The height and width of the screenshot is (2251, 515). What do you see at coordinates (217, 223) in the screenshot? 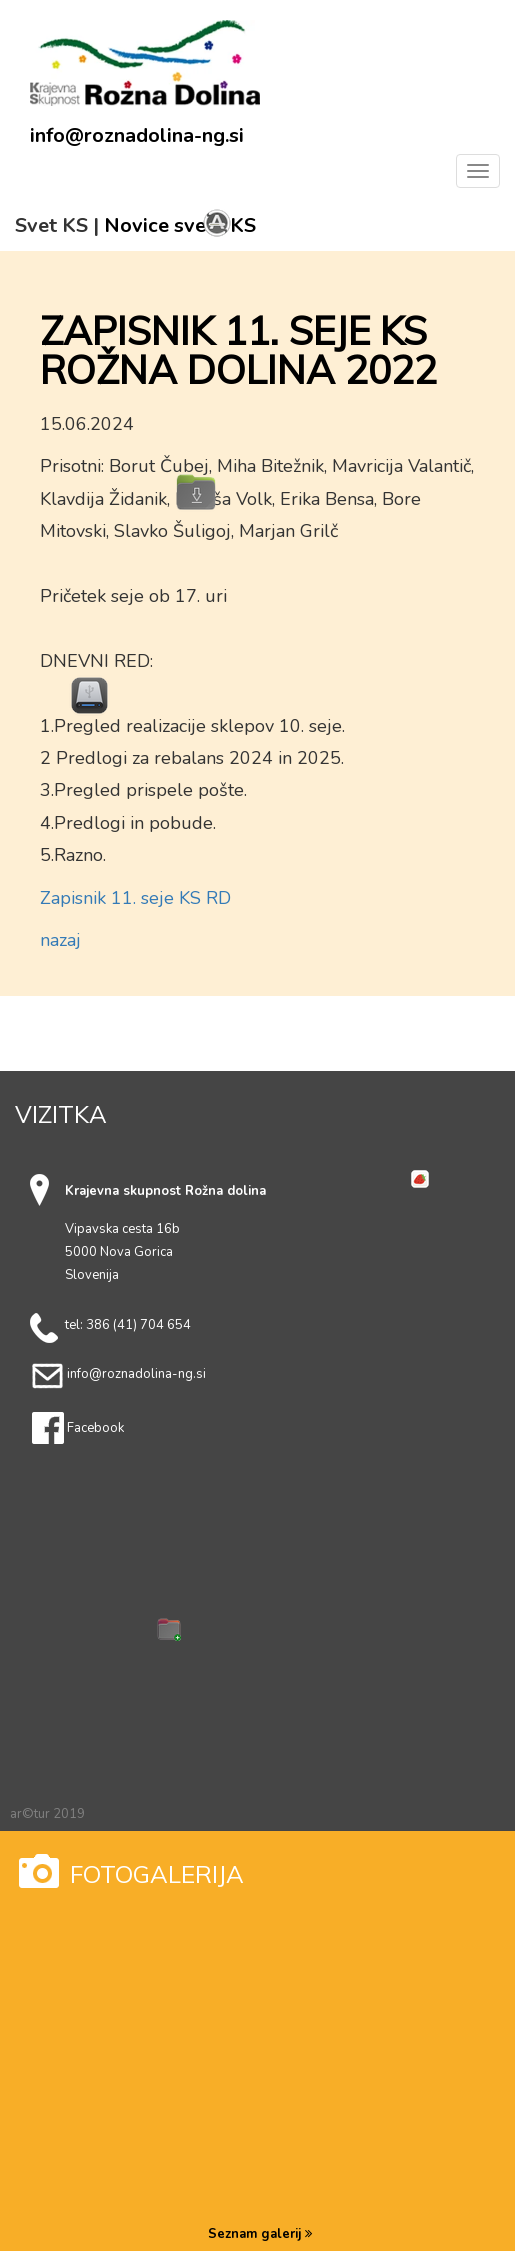
I see `open the software update manager` at bounding box center [217, 223].